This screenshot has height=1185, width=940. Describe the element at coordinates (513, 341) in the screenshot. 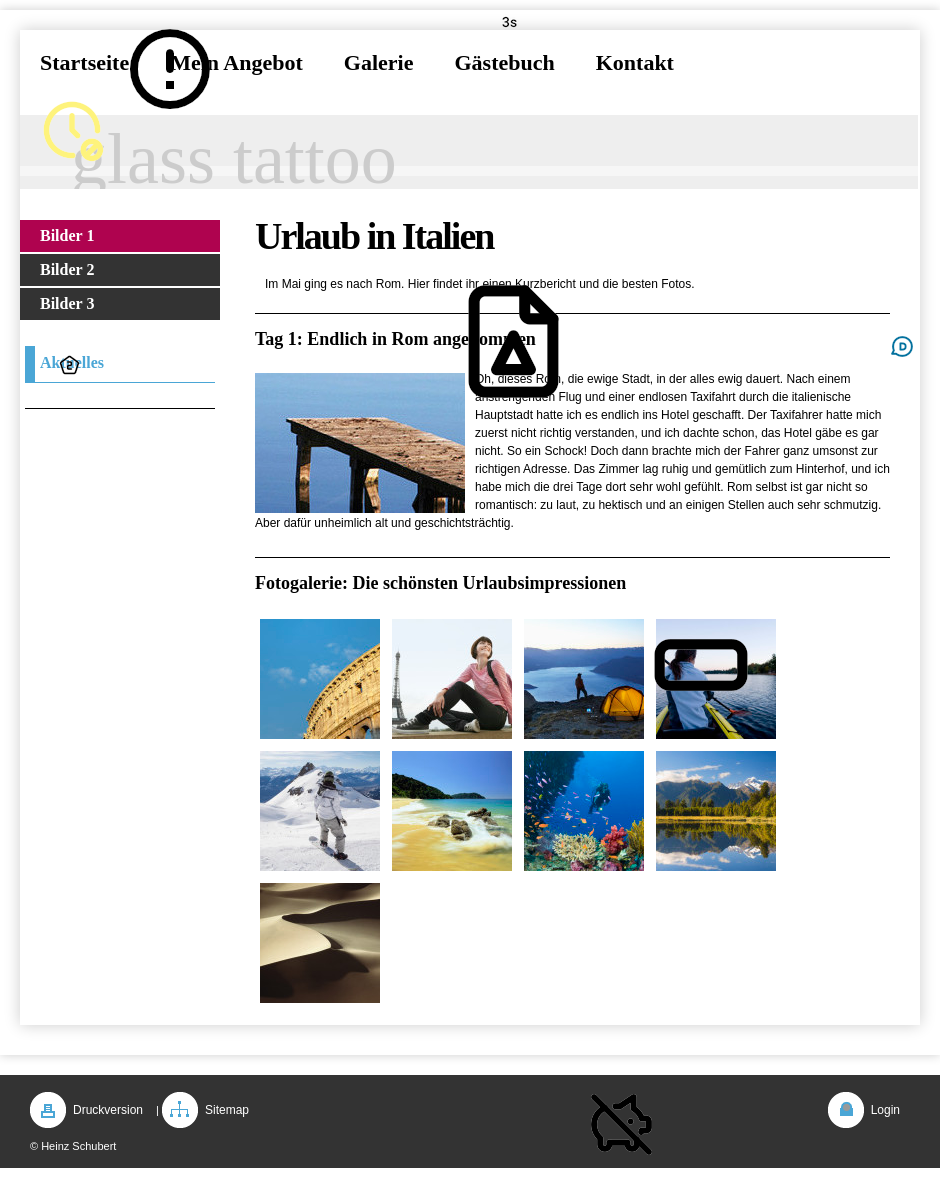

I see `view file changes or differences` at that location.